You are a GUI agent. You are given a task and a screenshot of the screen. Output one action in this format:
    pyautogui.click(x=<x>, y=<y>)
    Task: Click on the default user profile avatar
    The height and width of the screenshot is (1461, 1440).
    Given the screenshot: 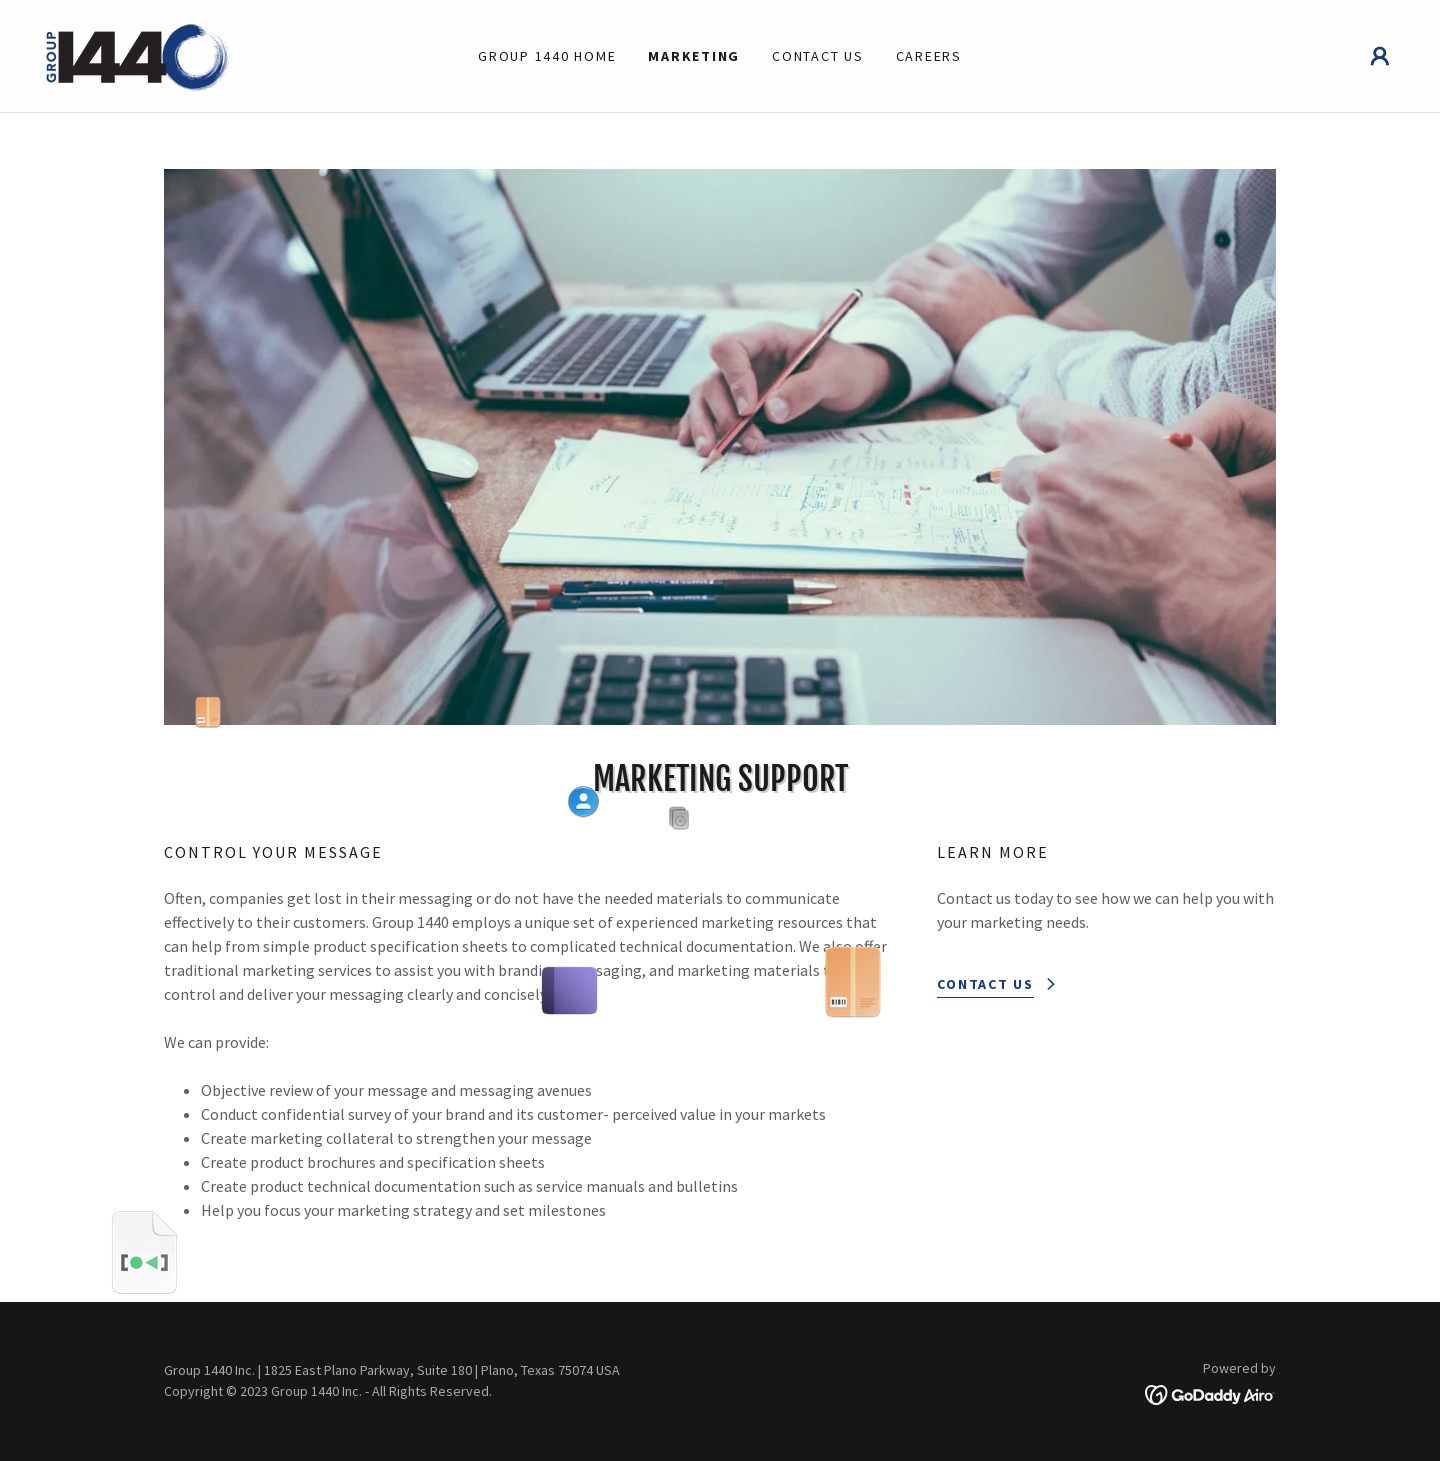 What is the action you would take?
    pyautogui.click(x=583, y=801)
    